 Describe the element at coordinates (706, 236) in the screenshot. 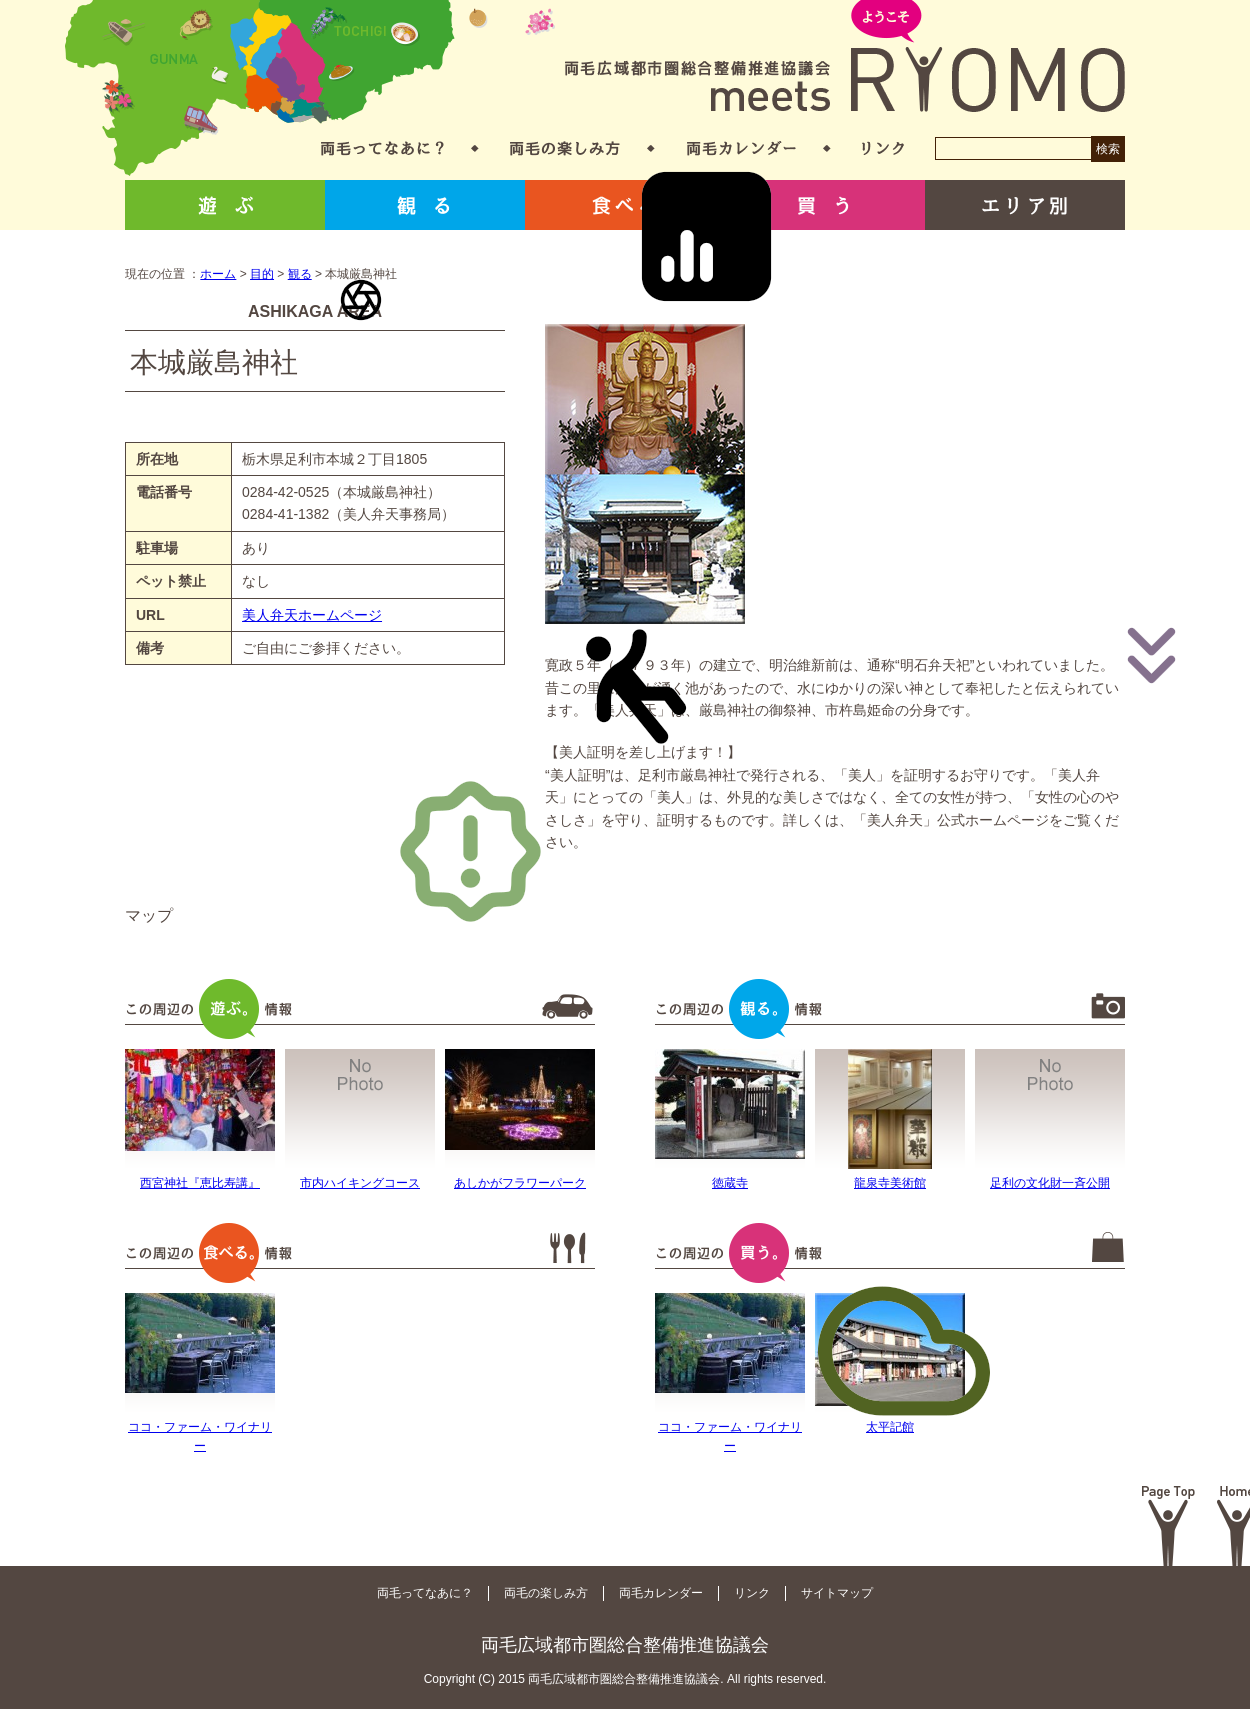

I see `align content to bottom-left corner` at that location.